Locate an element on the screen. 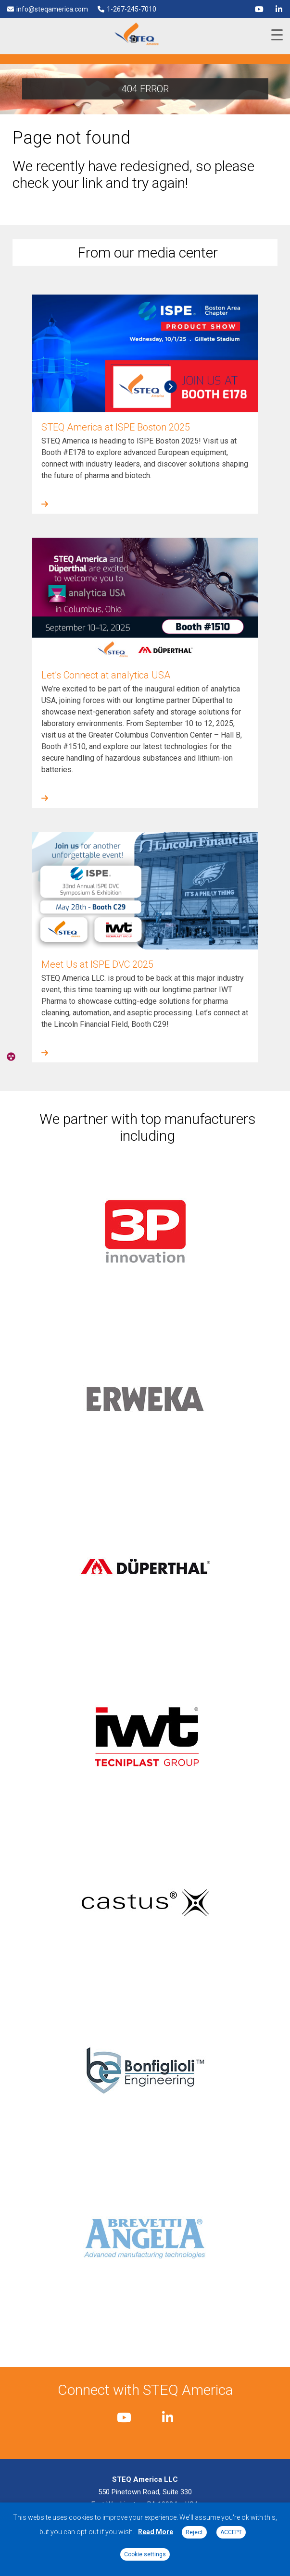  indicates an error or system crash is located at coordinates (11, 1057).